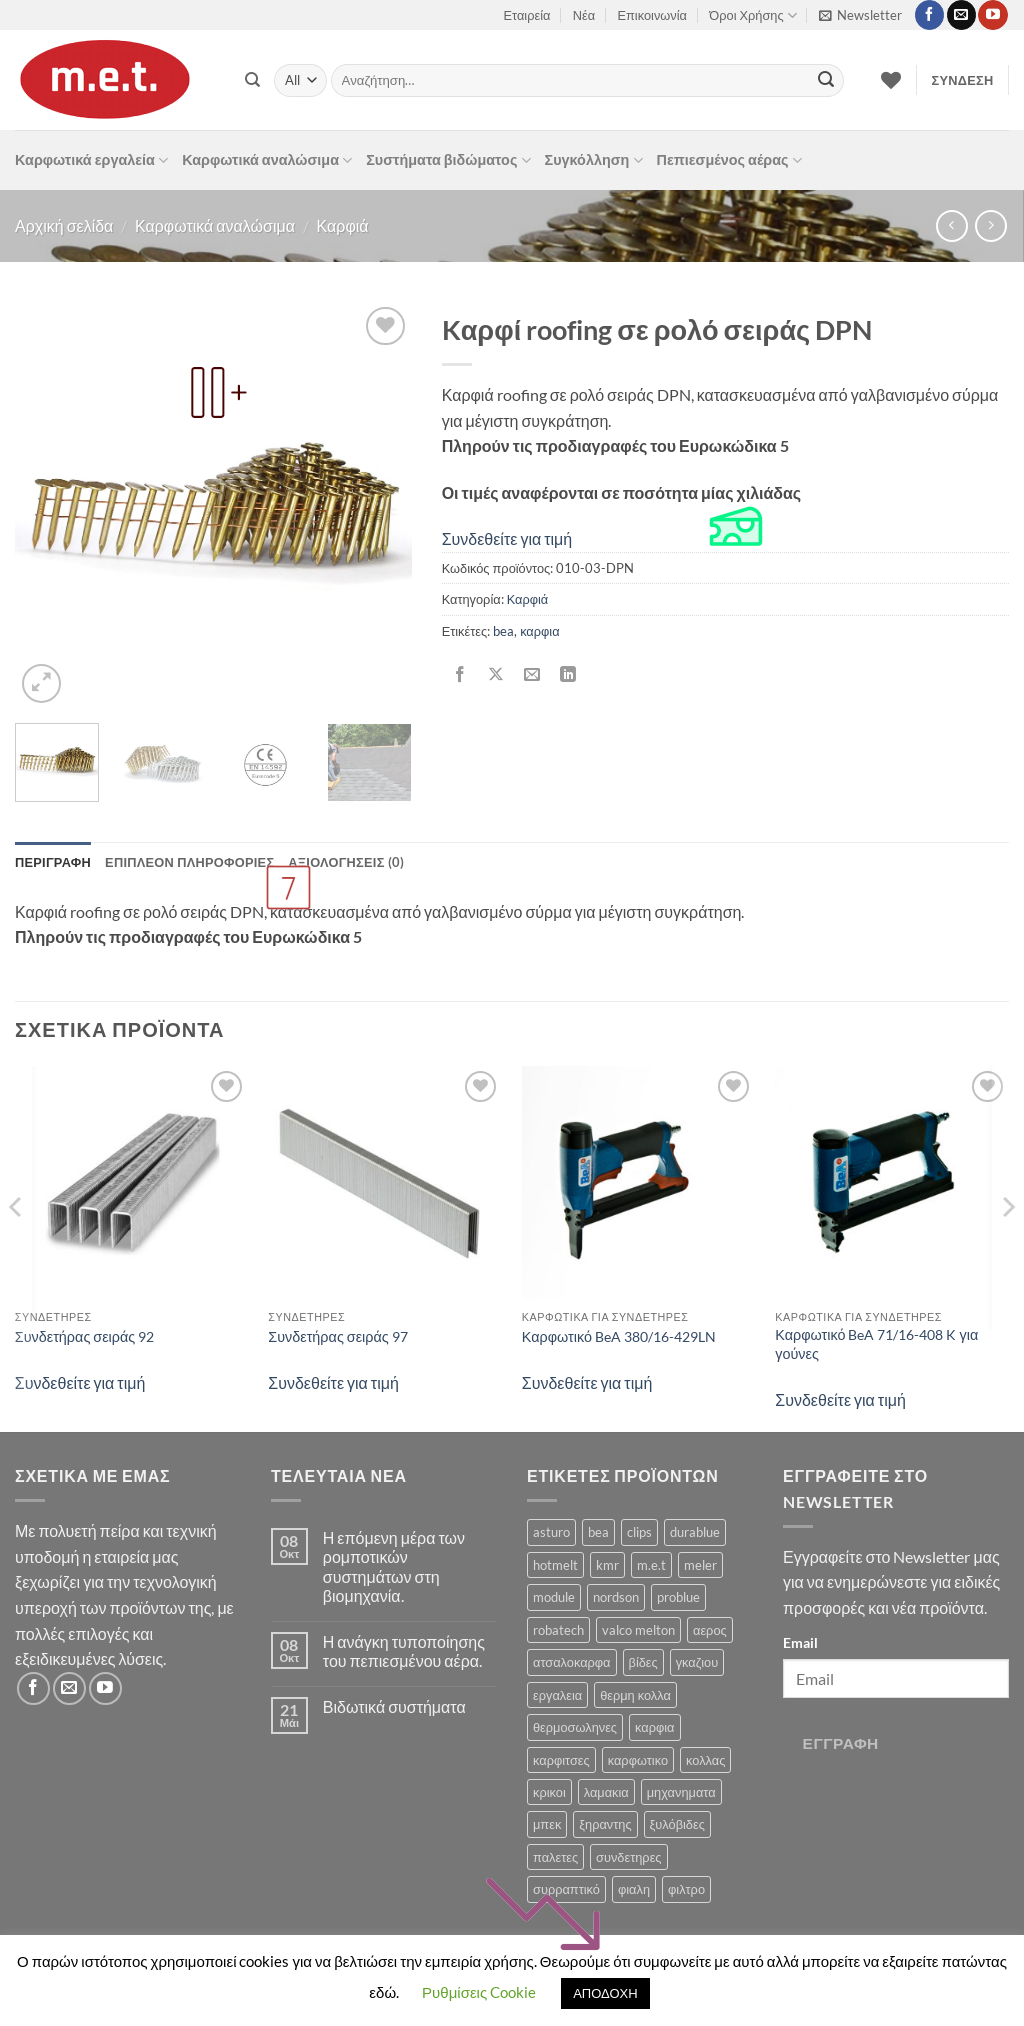 Image resolution: width=1024 pixels, height=2026 pixels. I want to click on add a new column to the right, so click(214, 392).